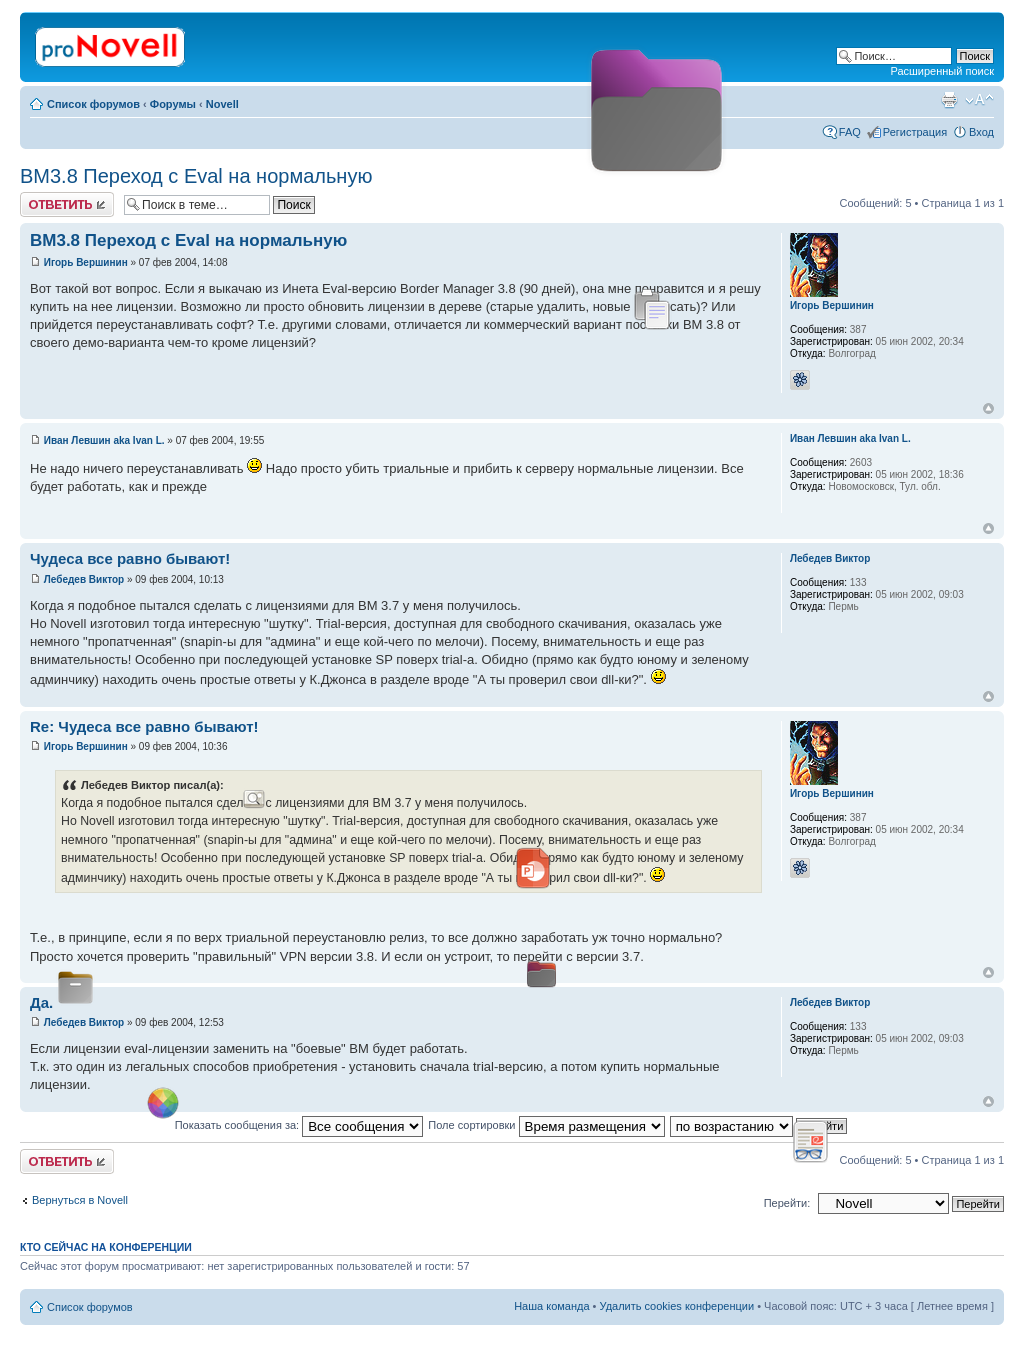 The image size is (1024, 1347). I want to click on indicates a folder is ready to accept a dragged item, so click(656, 110).